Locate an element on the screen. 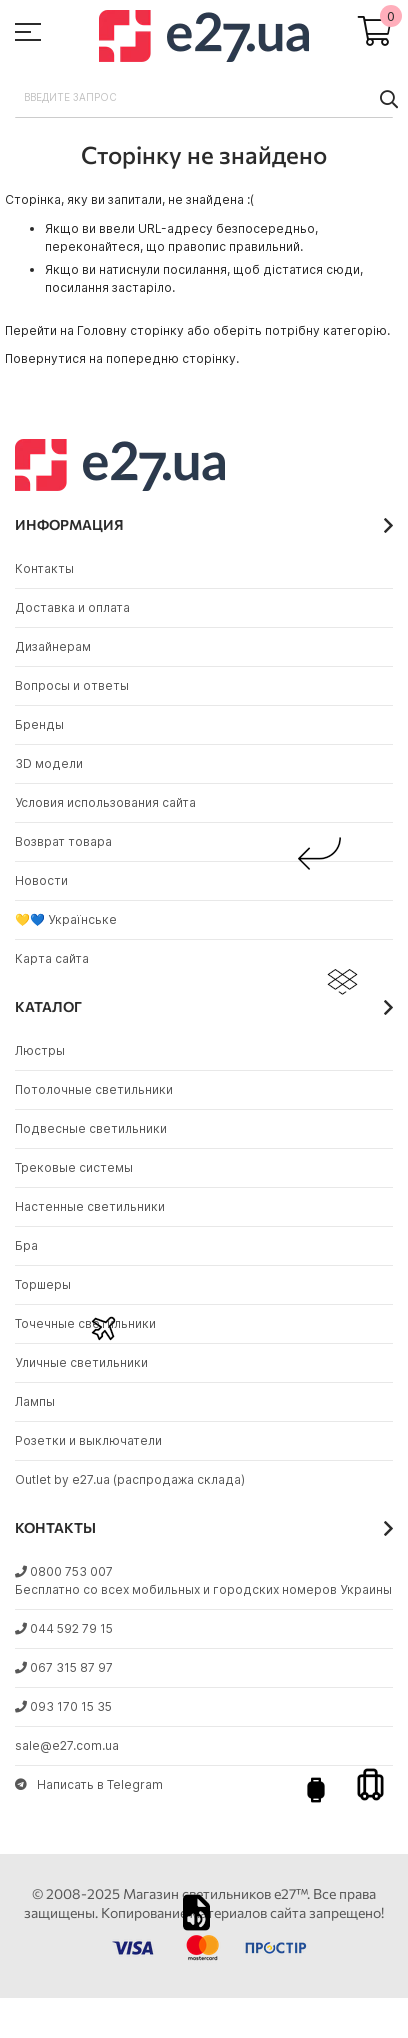 The height and width of the screenshot is (2038, 408). access smartwatch settings is located at coordinates (316, 1790).